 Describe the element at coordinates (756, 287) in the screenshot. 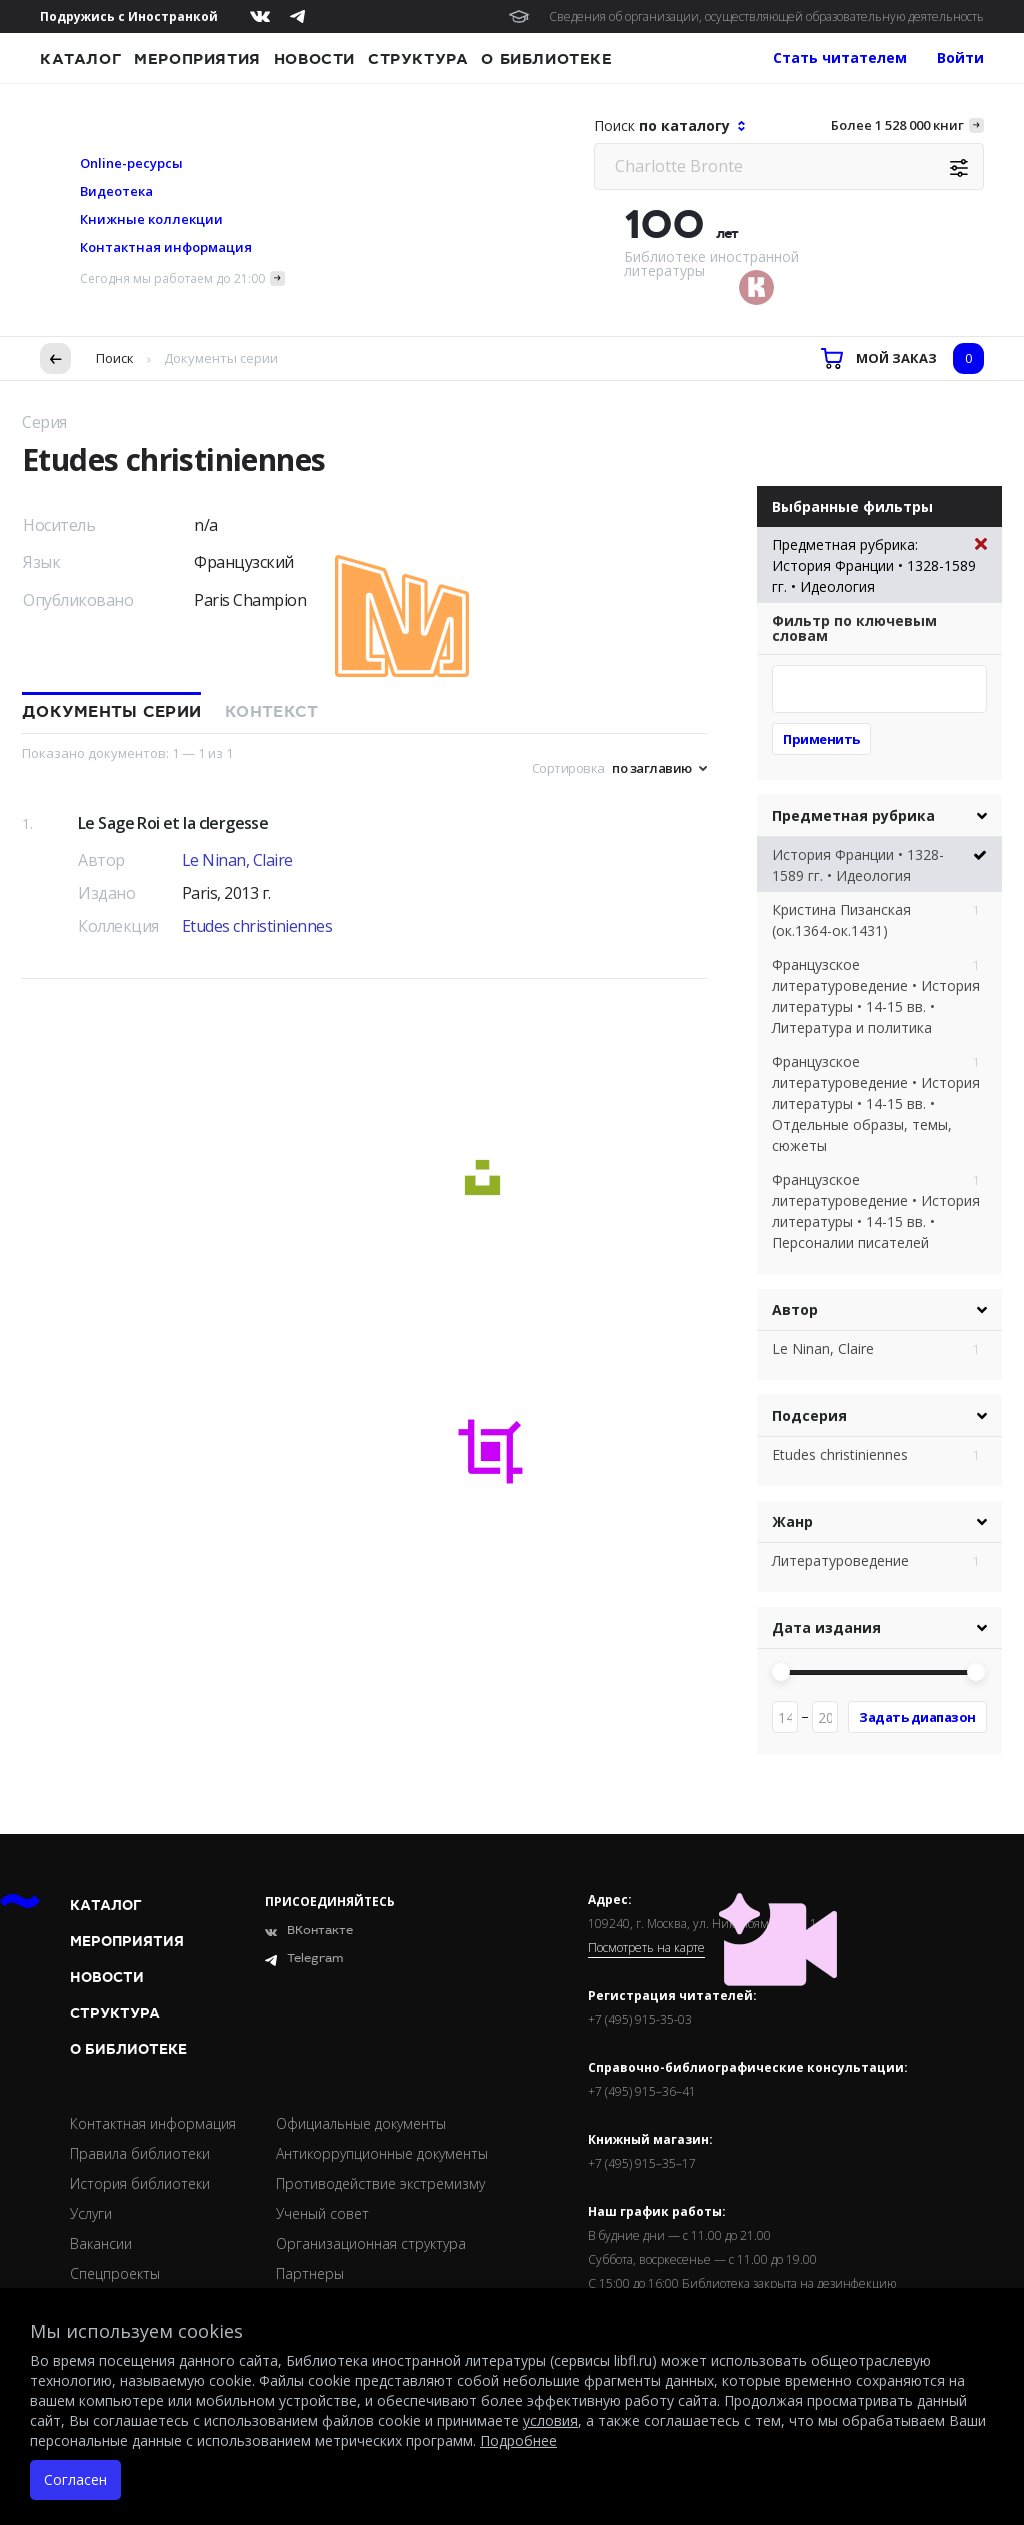

I see `konva javascript library logo` at that location.